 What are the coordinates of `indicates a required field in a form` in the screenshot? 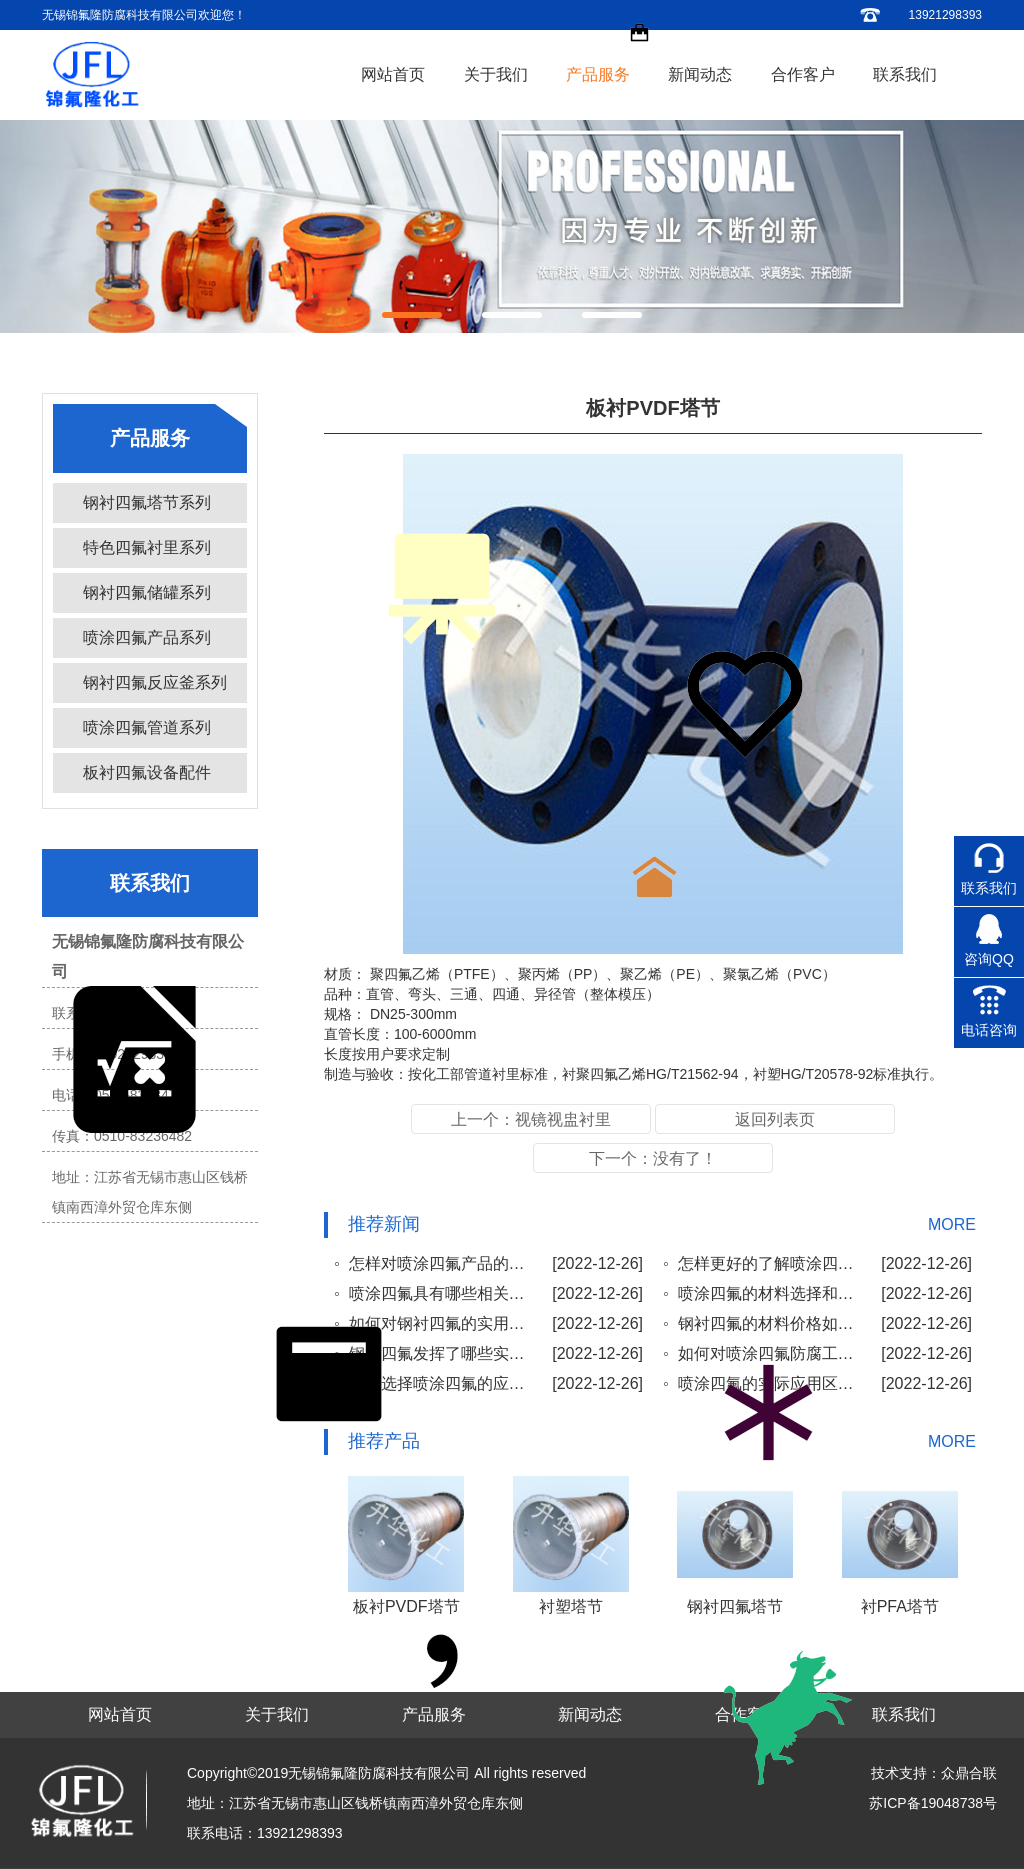 It's located at (768, 1412).